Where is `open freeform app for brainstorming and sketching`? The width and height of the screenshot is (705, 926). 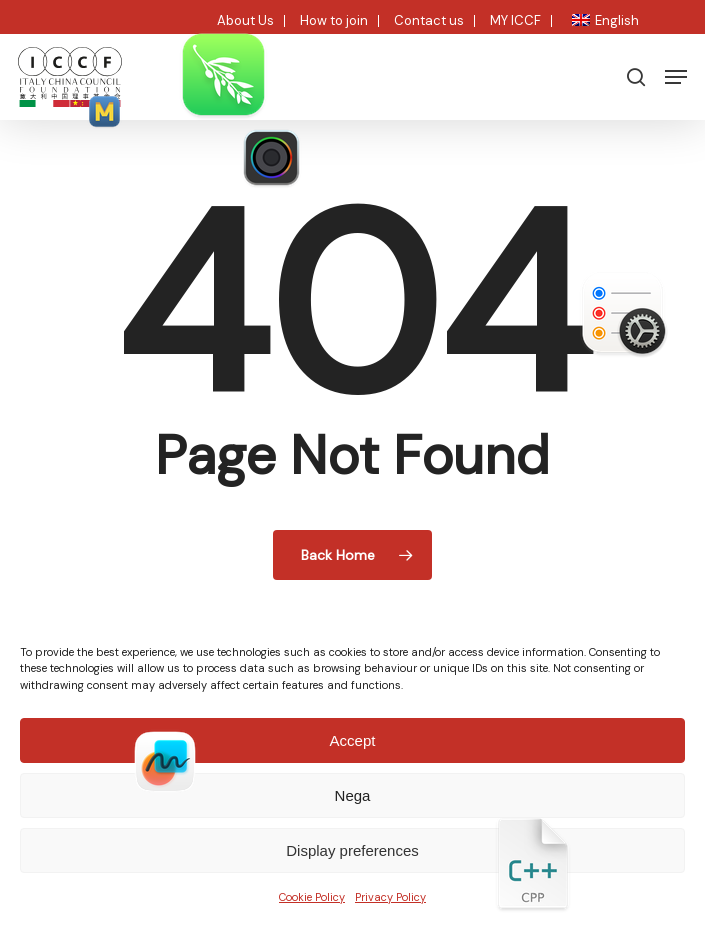
open freeform app for brainstorming and sketching is located at coordinates (165, 762).